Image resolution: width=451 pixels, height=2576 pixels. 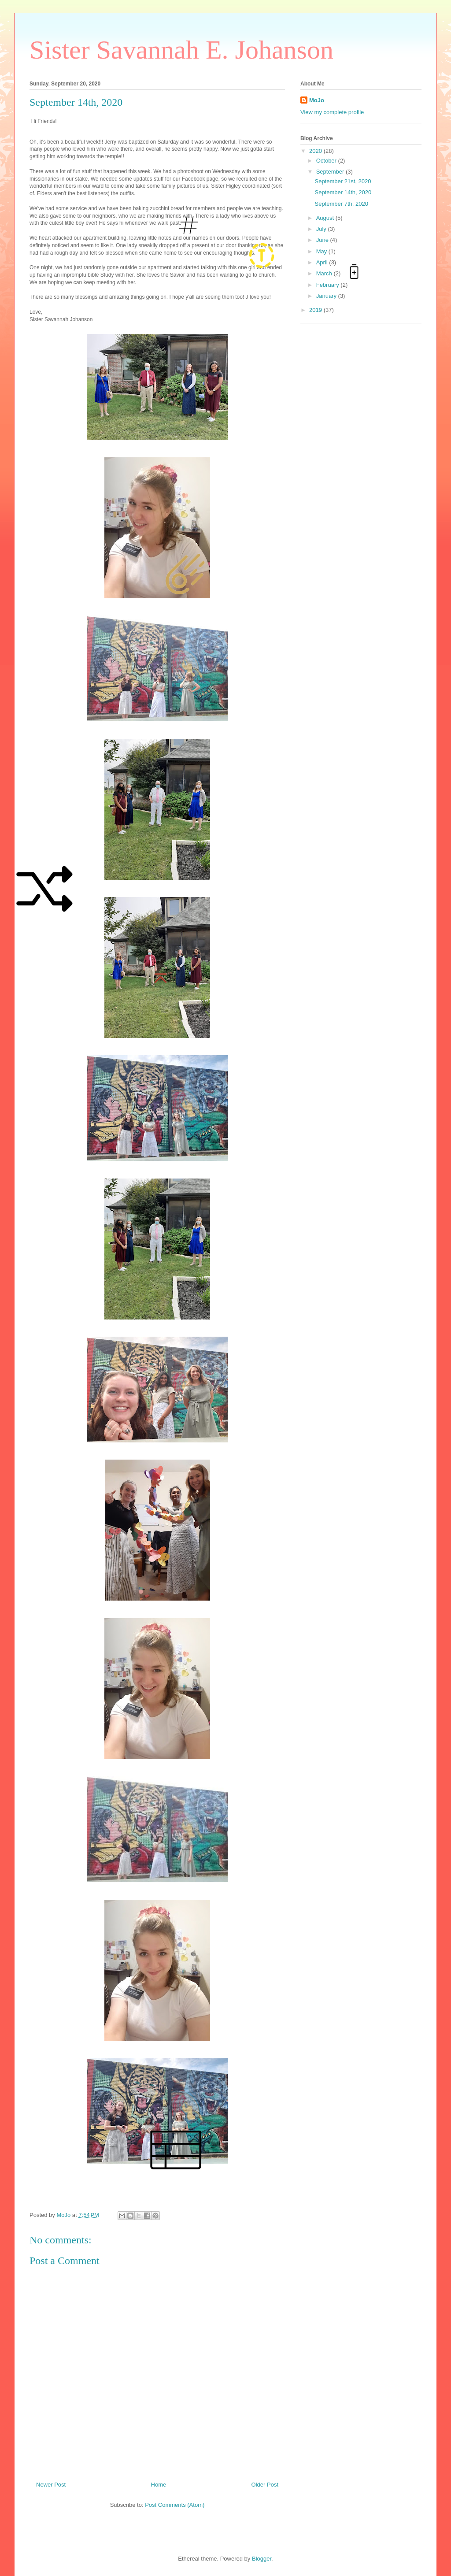 I want to click on collapse or minimize a section, so click(x=160, y=978).